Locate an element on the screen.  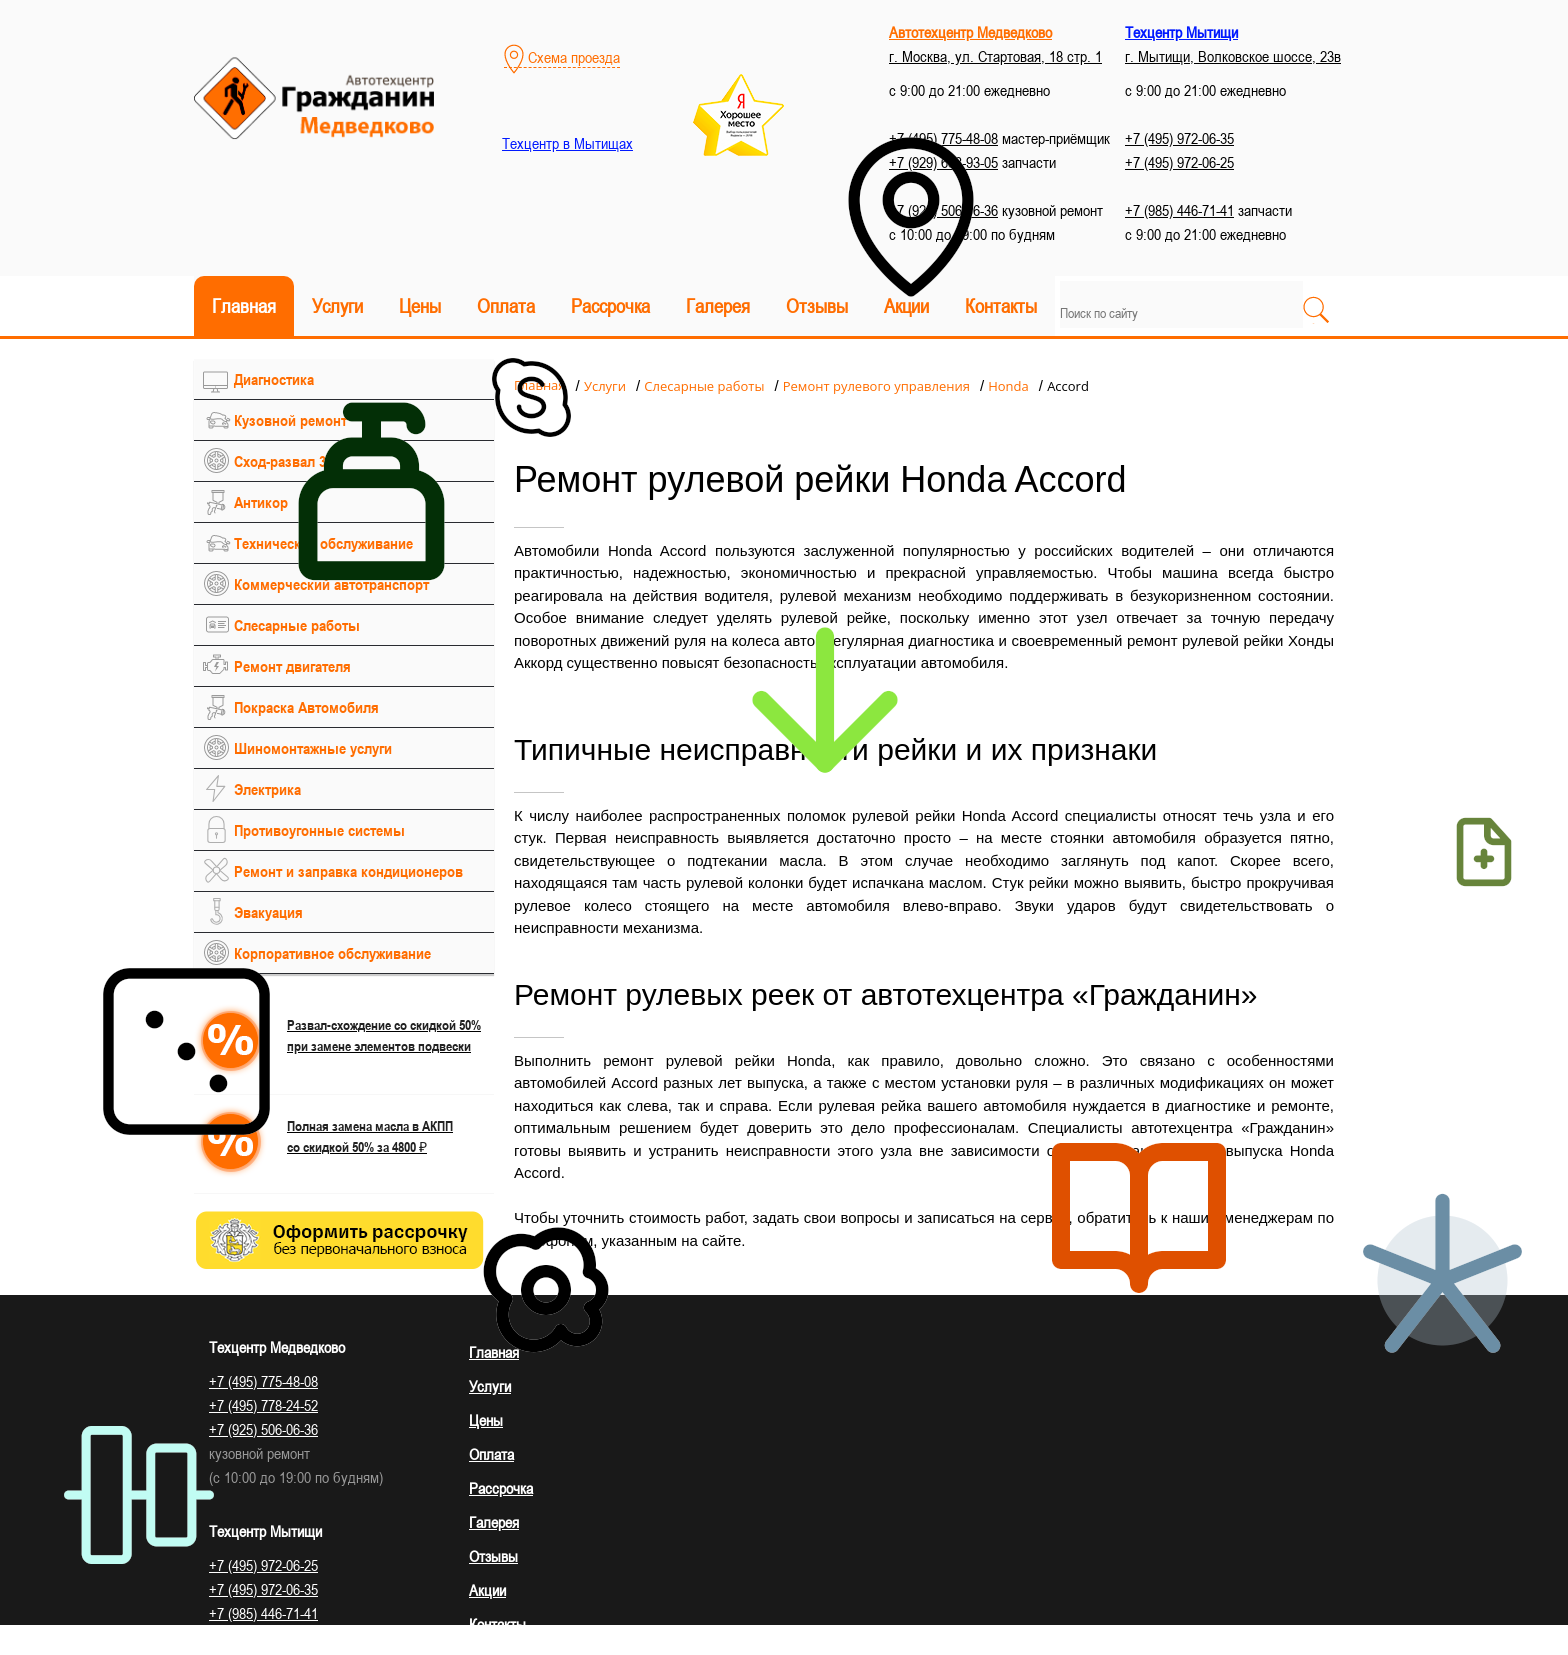
scroll down or view more content is located at coordinates (825, 700).